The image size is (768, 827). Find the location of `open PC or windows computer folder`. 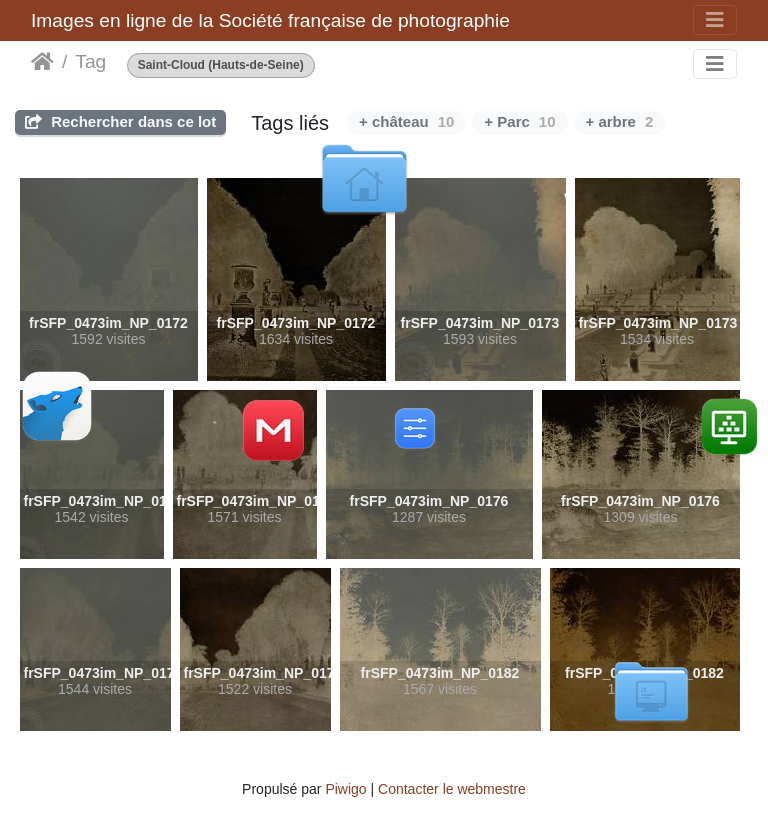

open PC or windows computer folder is located at coordinates (651, 691).